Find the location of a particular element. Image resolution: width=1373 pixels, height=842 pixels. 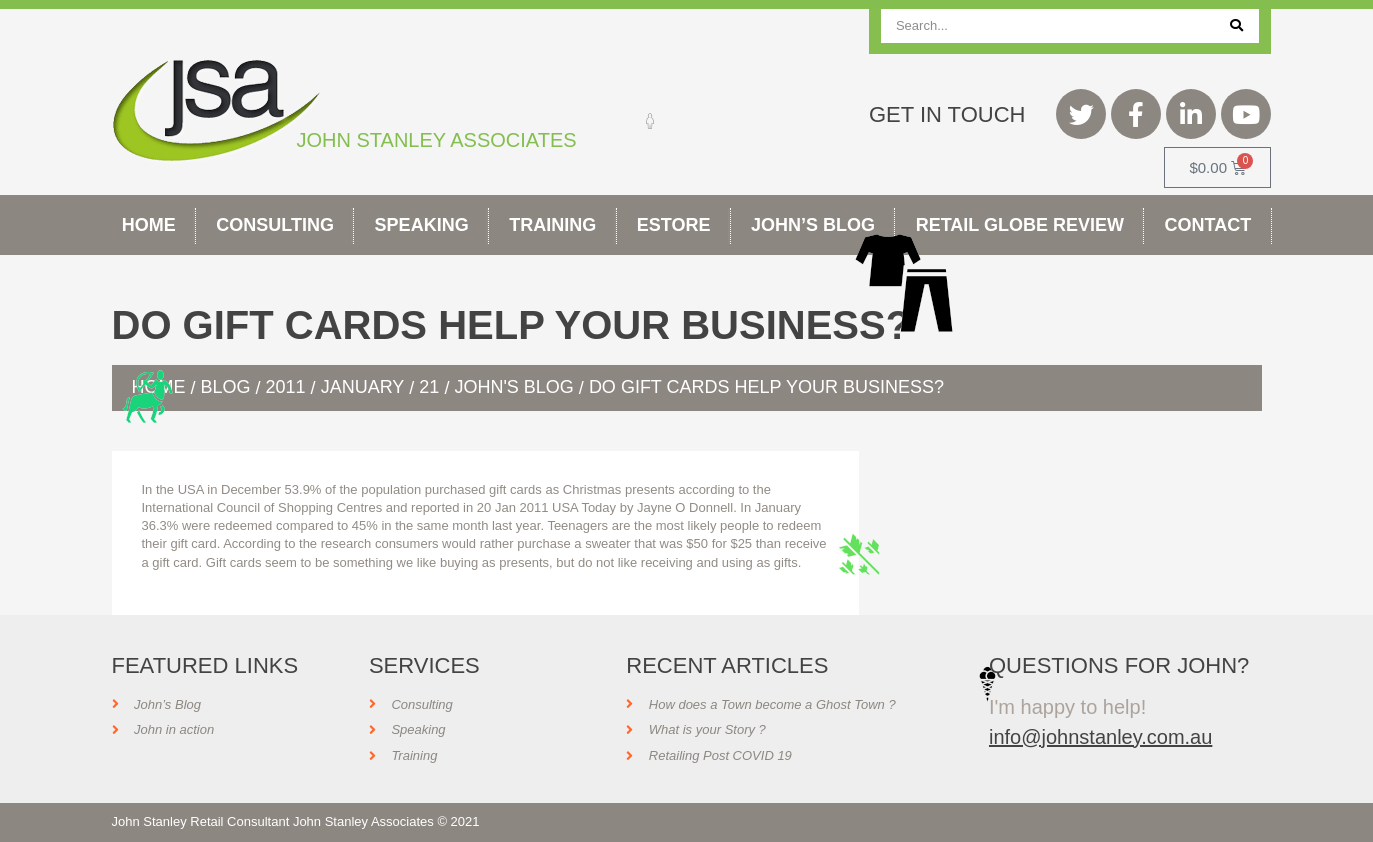

select centaur character or unit is located at coordinates (147, 396).